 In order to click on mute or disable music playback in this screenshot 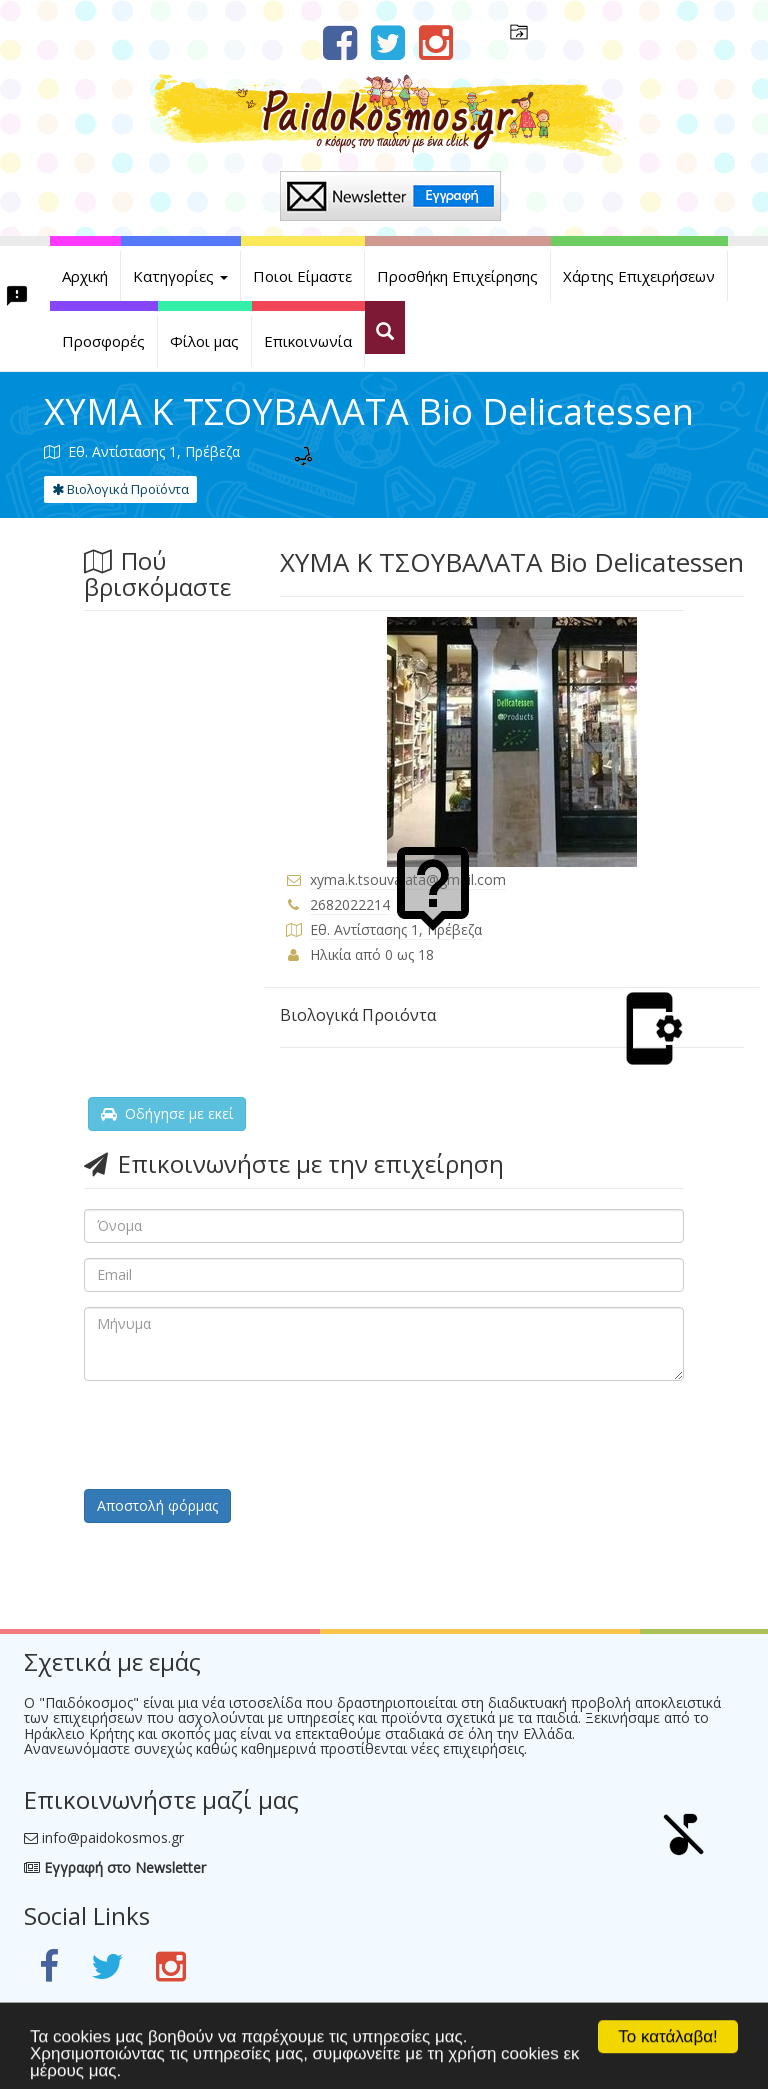, I will do `click(683, 1834)`.